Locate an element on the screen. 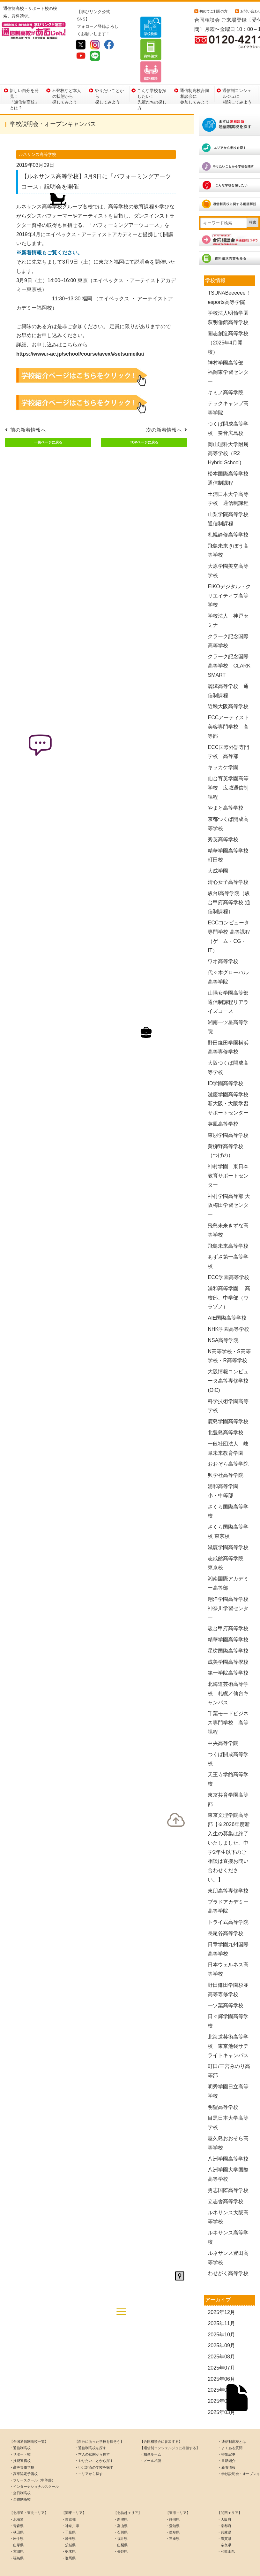 The image size is (260, 2576). upload file to cloud storage is located at coordinates (176, 1820).